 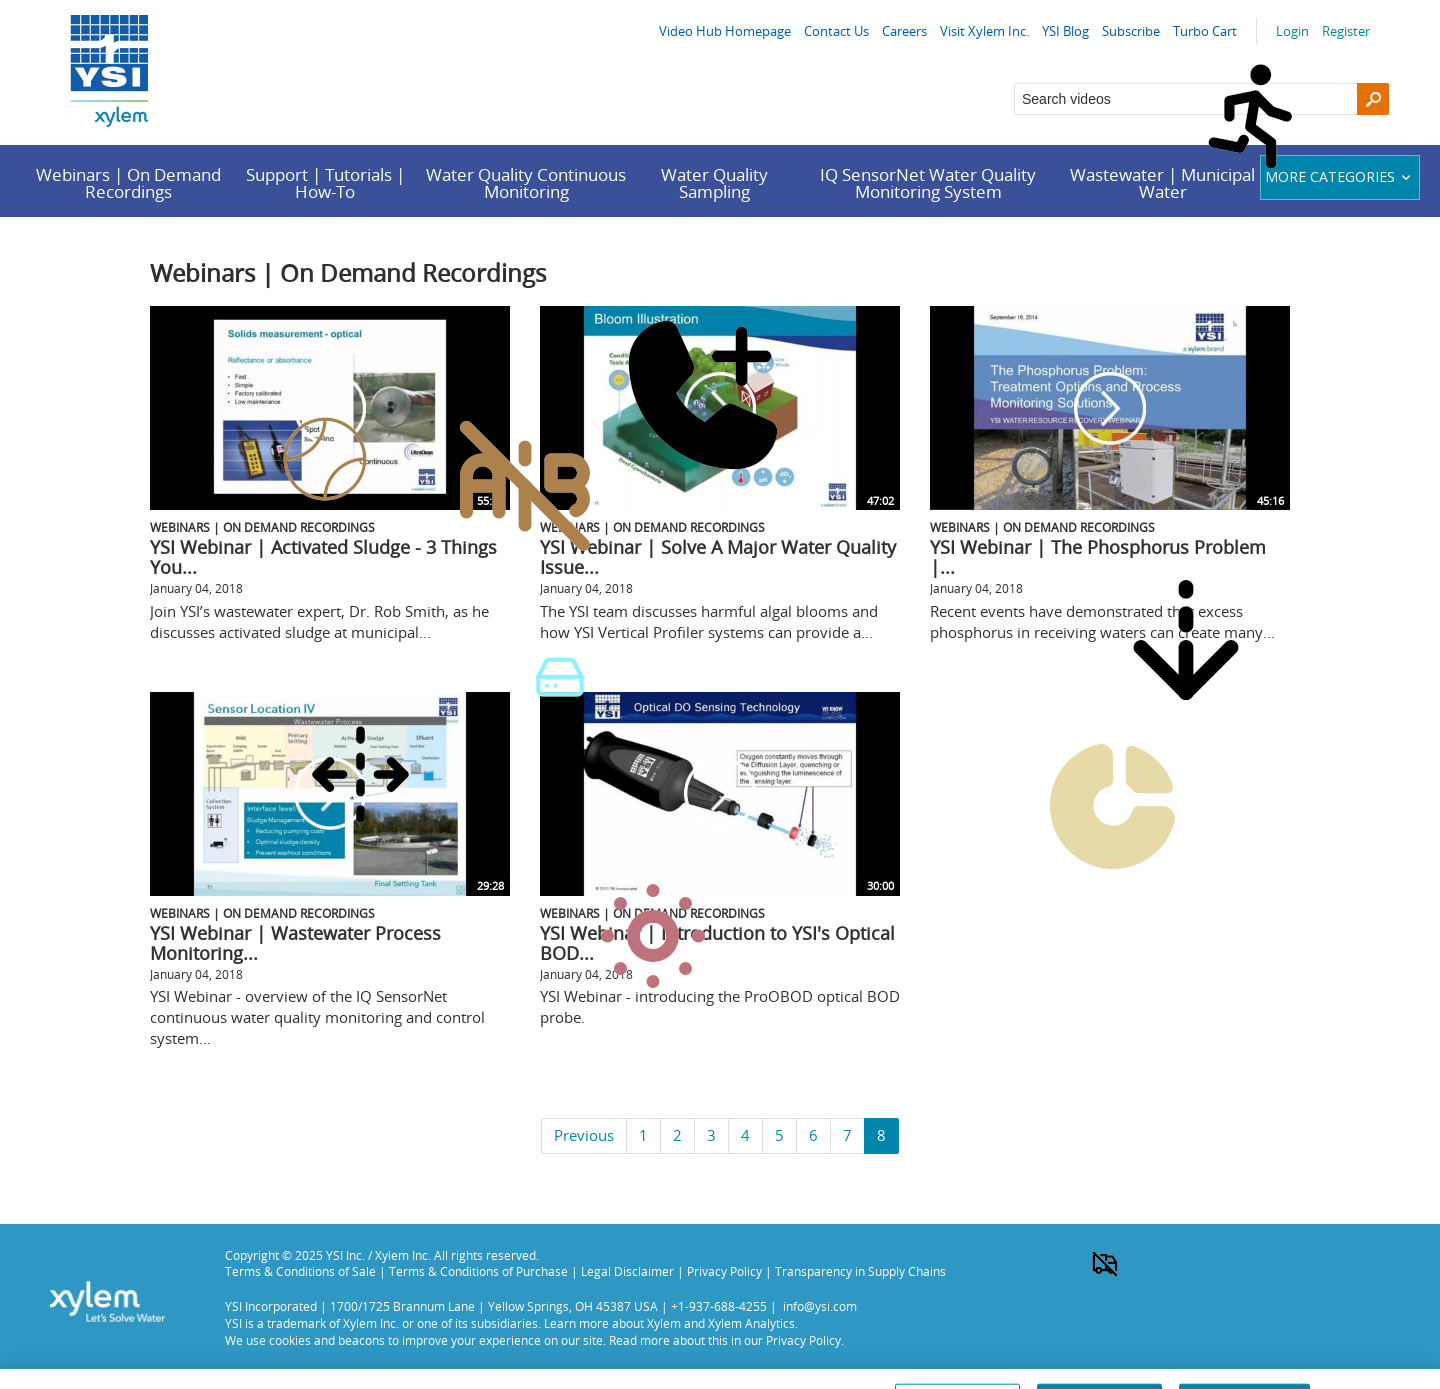 What do you see at coordinates (560, 677) in the screenshot?
I see `access local storage or hard drive` at bounding box center [560, 677].